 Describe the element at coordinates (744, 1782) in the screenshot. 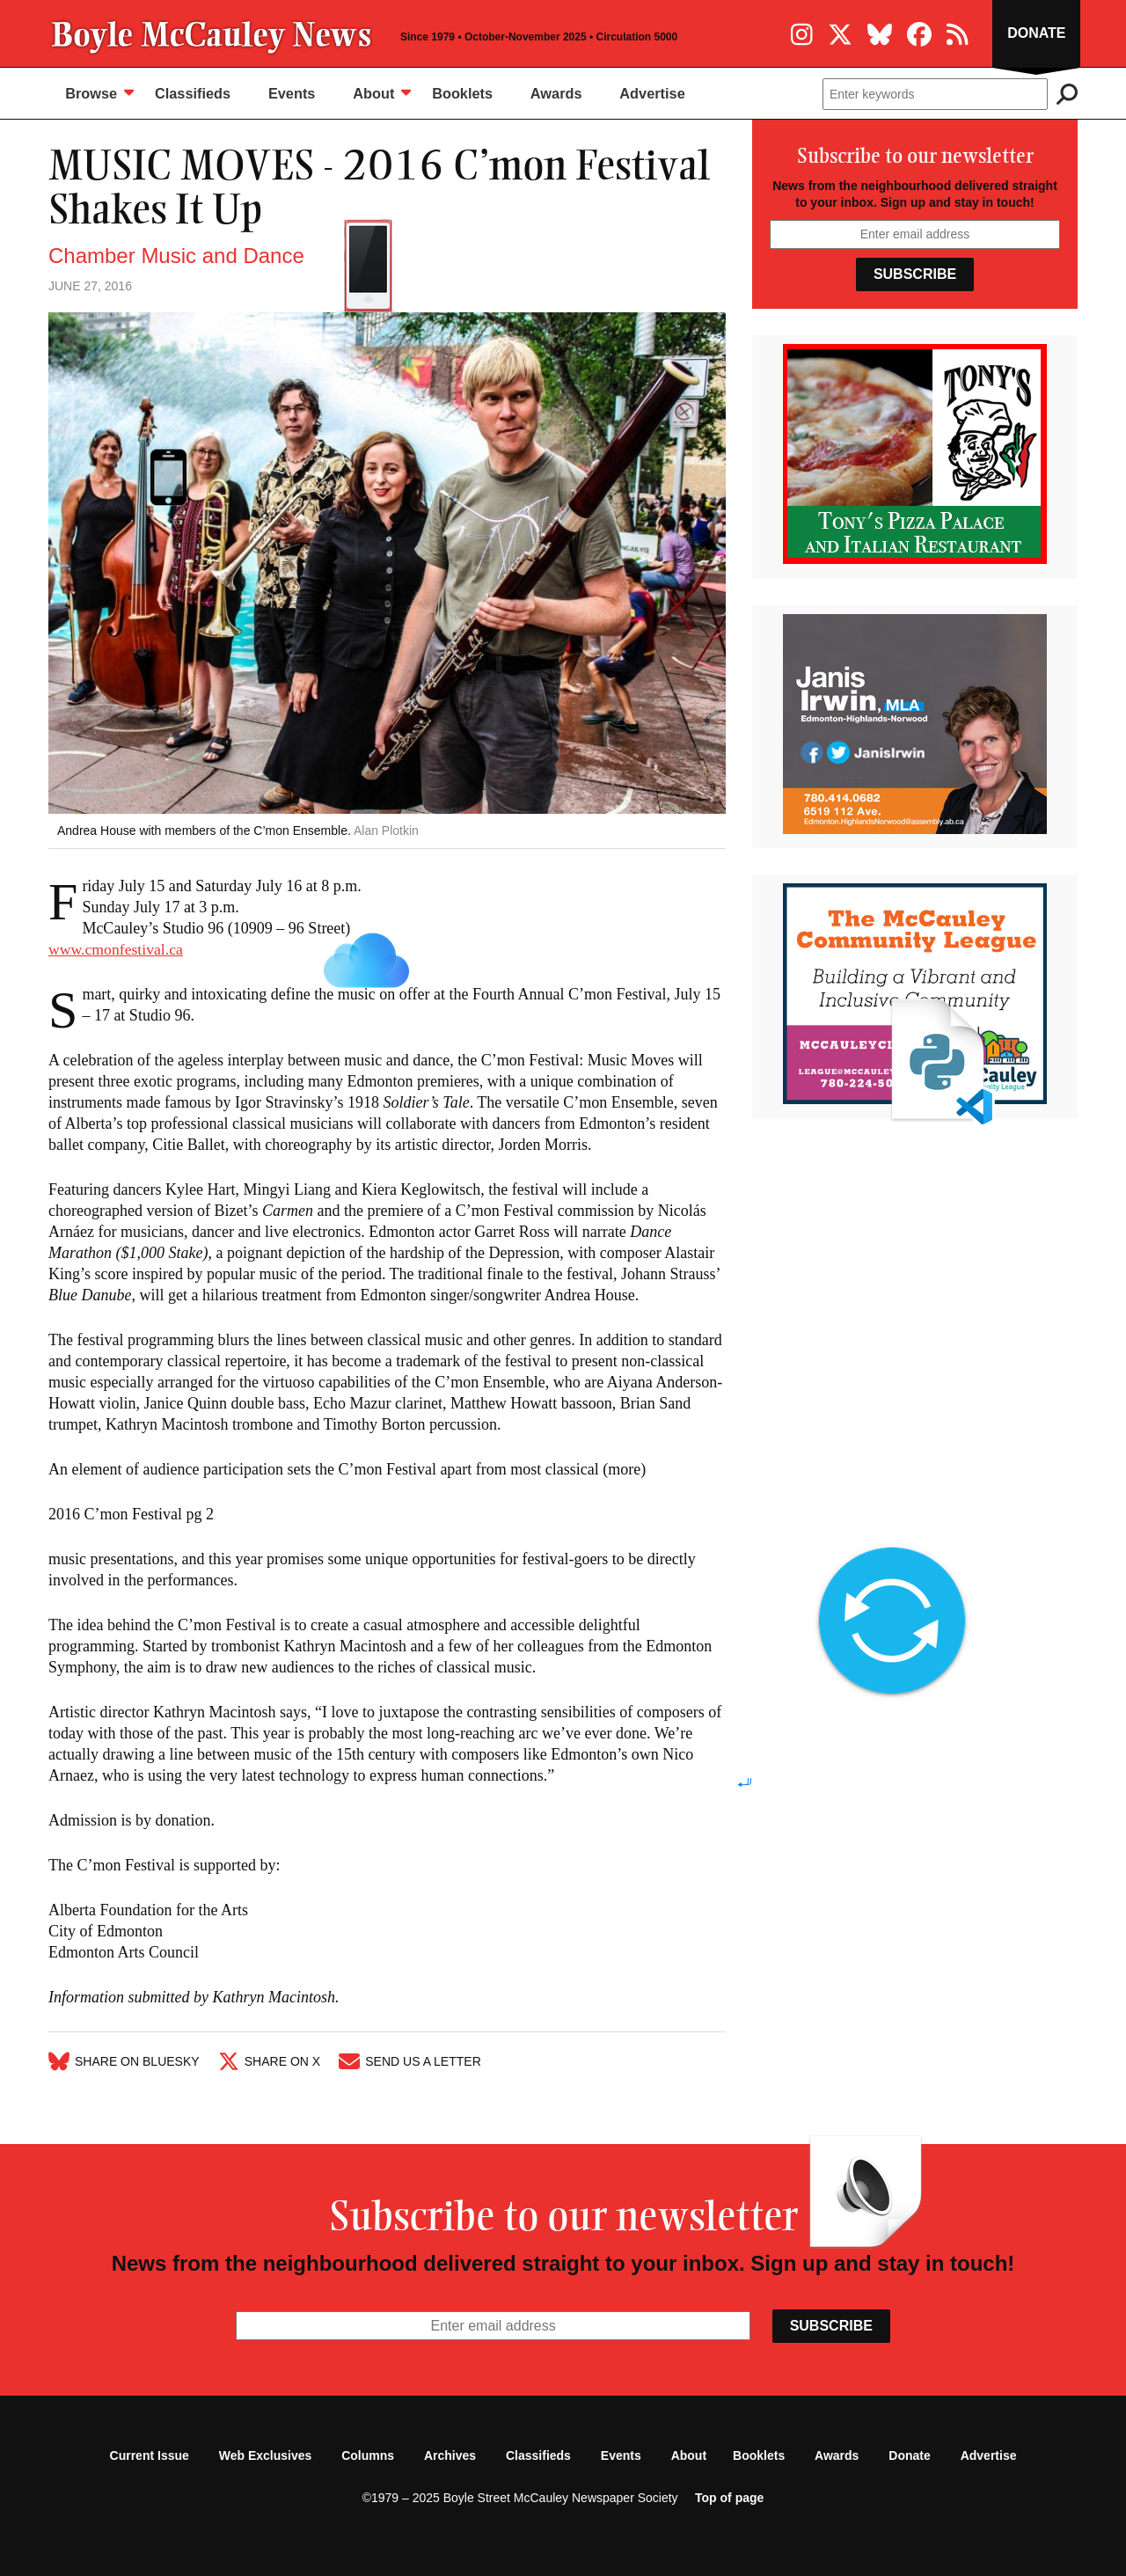

I see `reply to all recipients of an email` at that location.